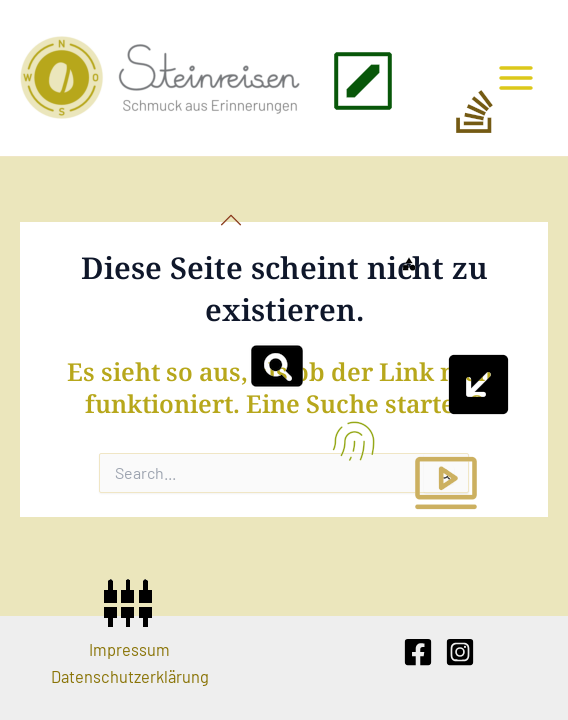  I want to click on search within the current page or document, so click(277, 366).